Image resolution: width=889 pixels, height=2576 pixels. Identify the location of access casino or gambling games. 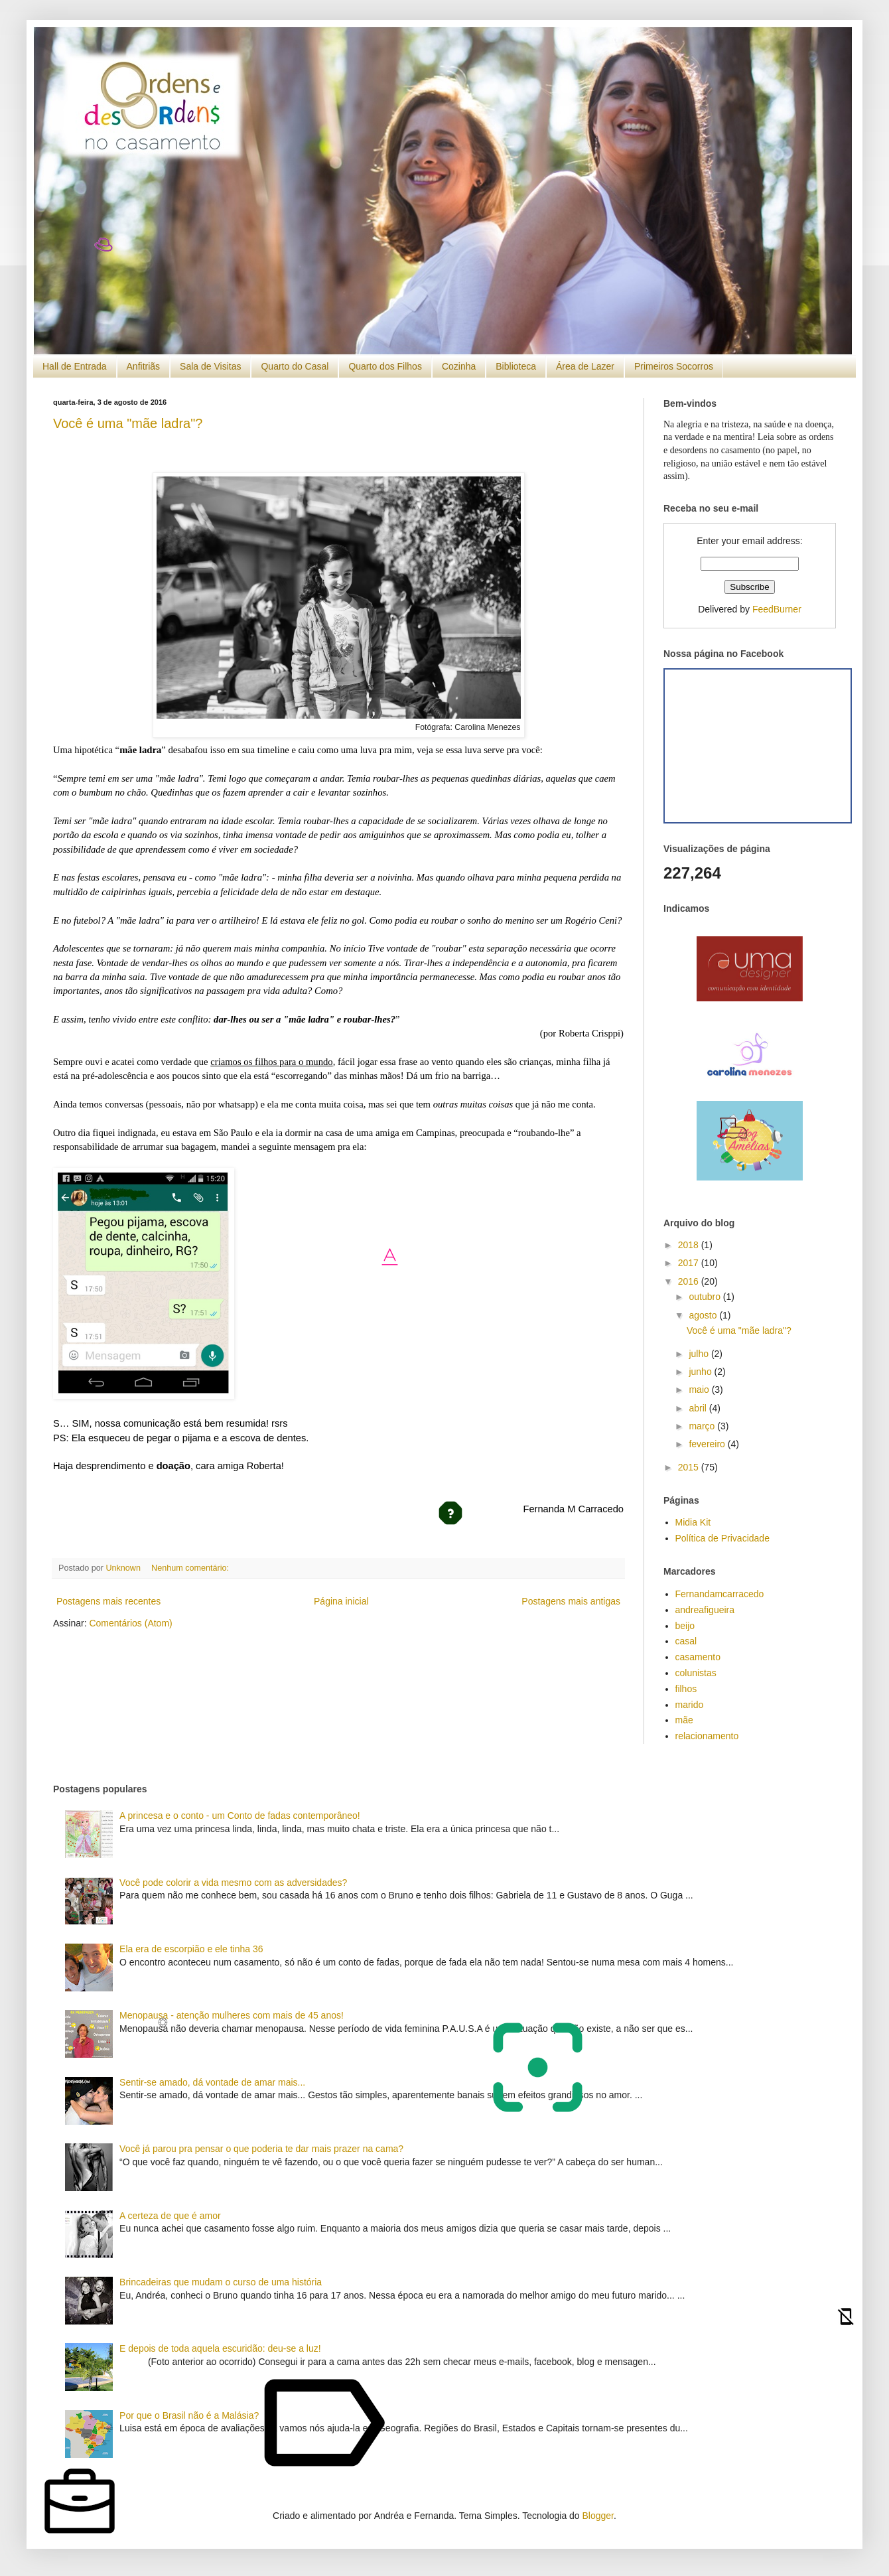
(163, 2022).